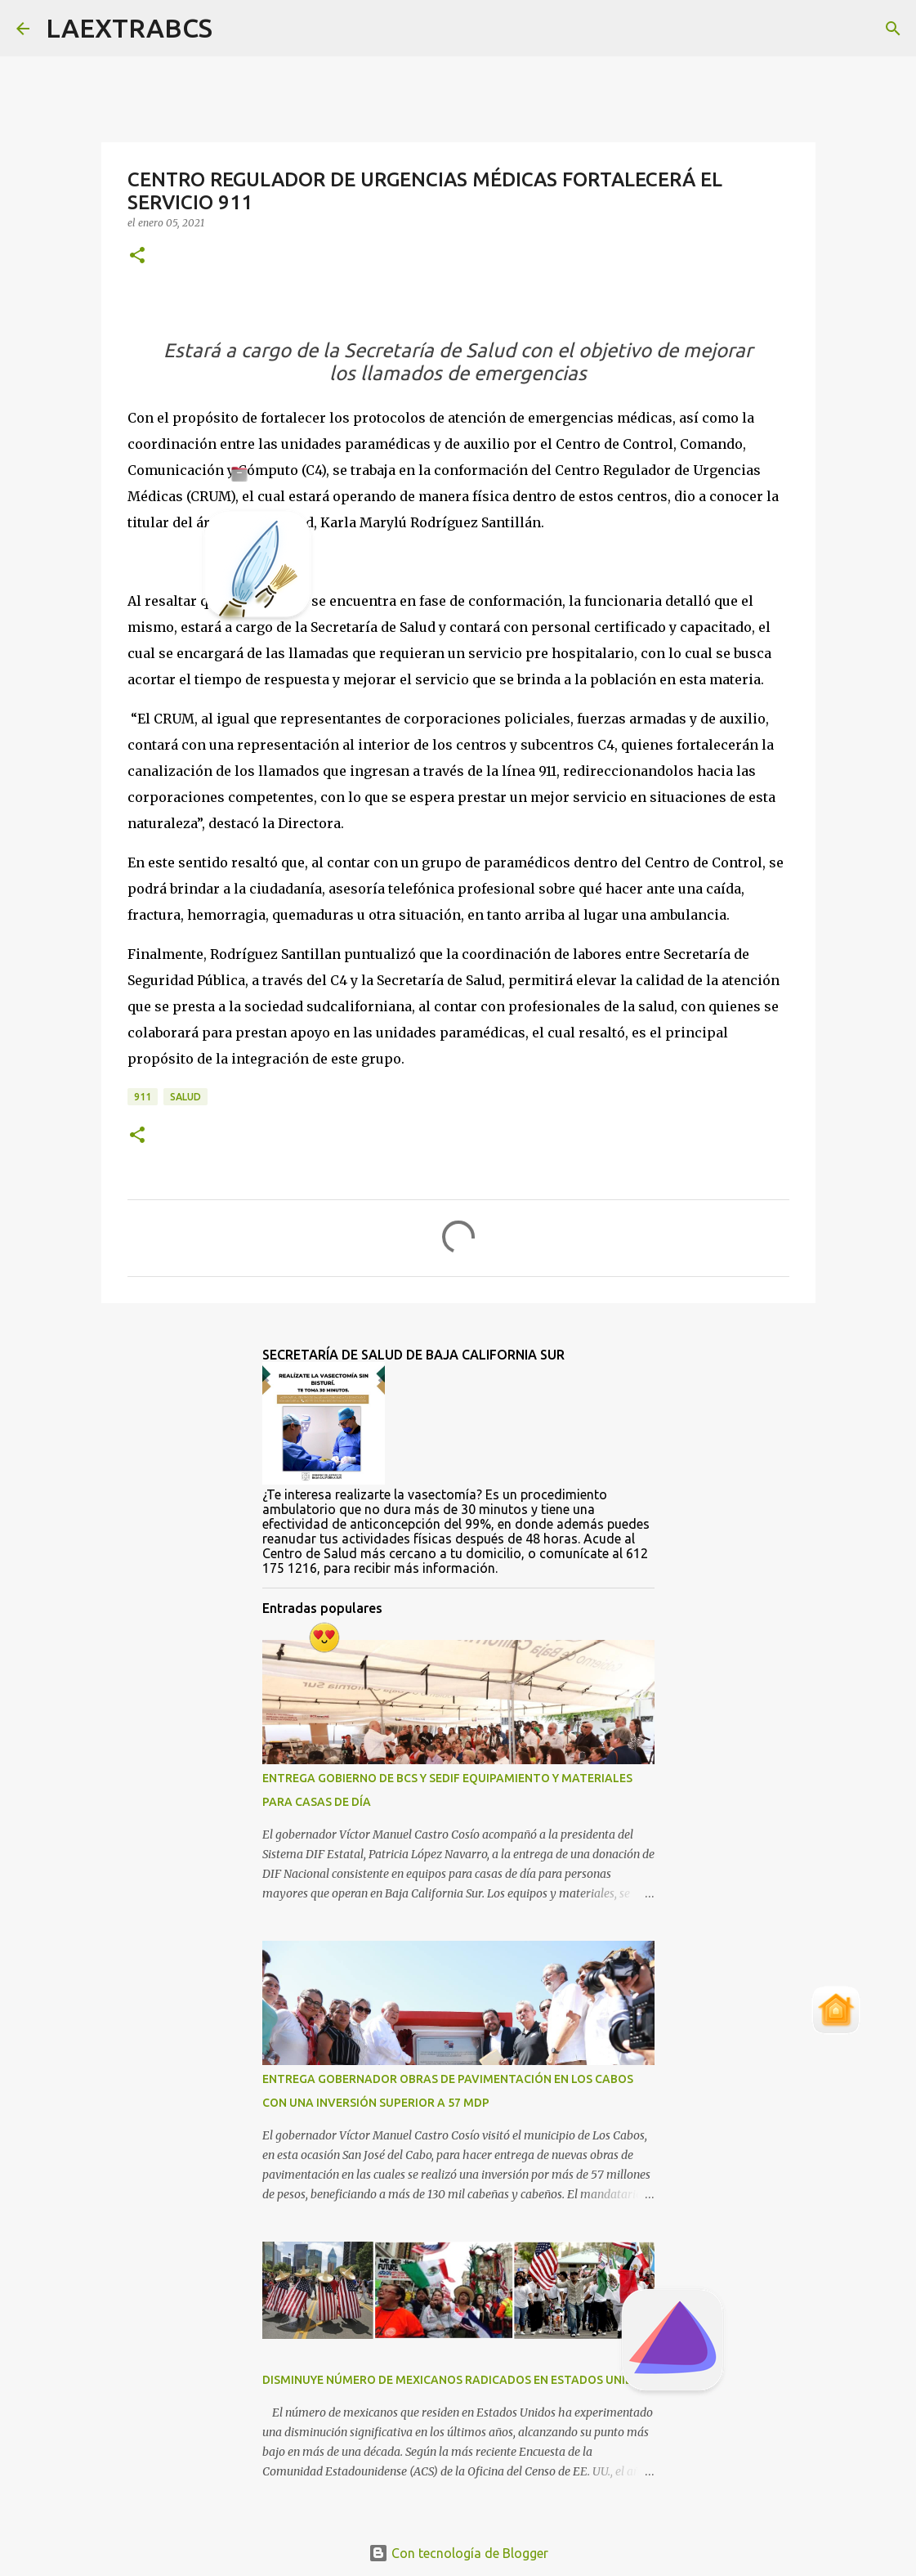  I want to click on launch endeavouros linux application, so click(672, 2340).